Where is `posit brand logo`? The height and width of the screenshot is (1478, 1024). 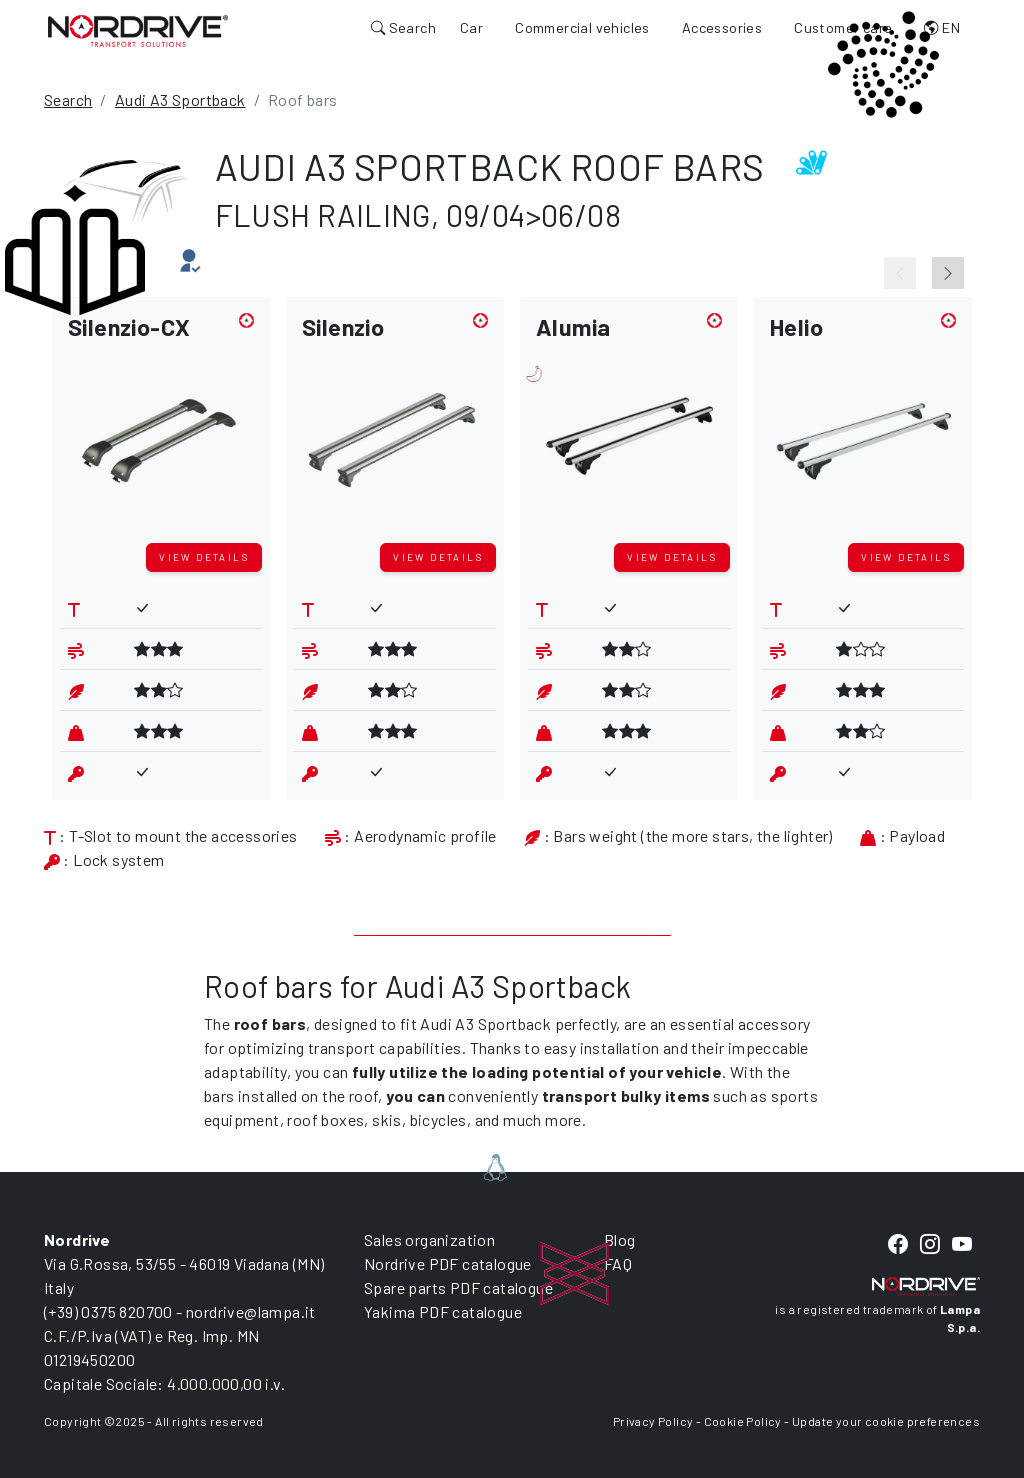
posit brand logo is located at coordinates (574, 1273).